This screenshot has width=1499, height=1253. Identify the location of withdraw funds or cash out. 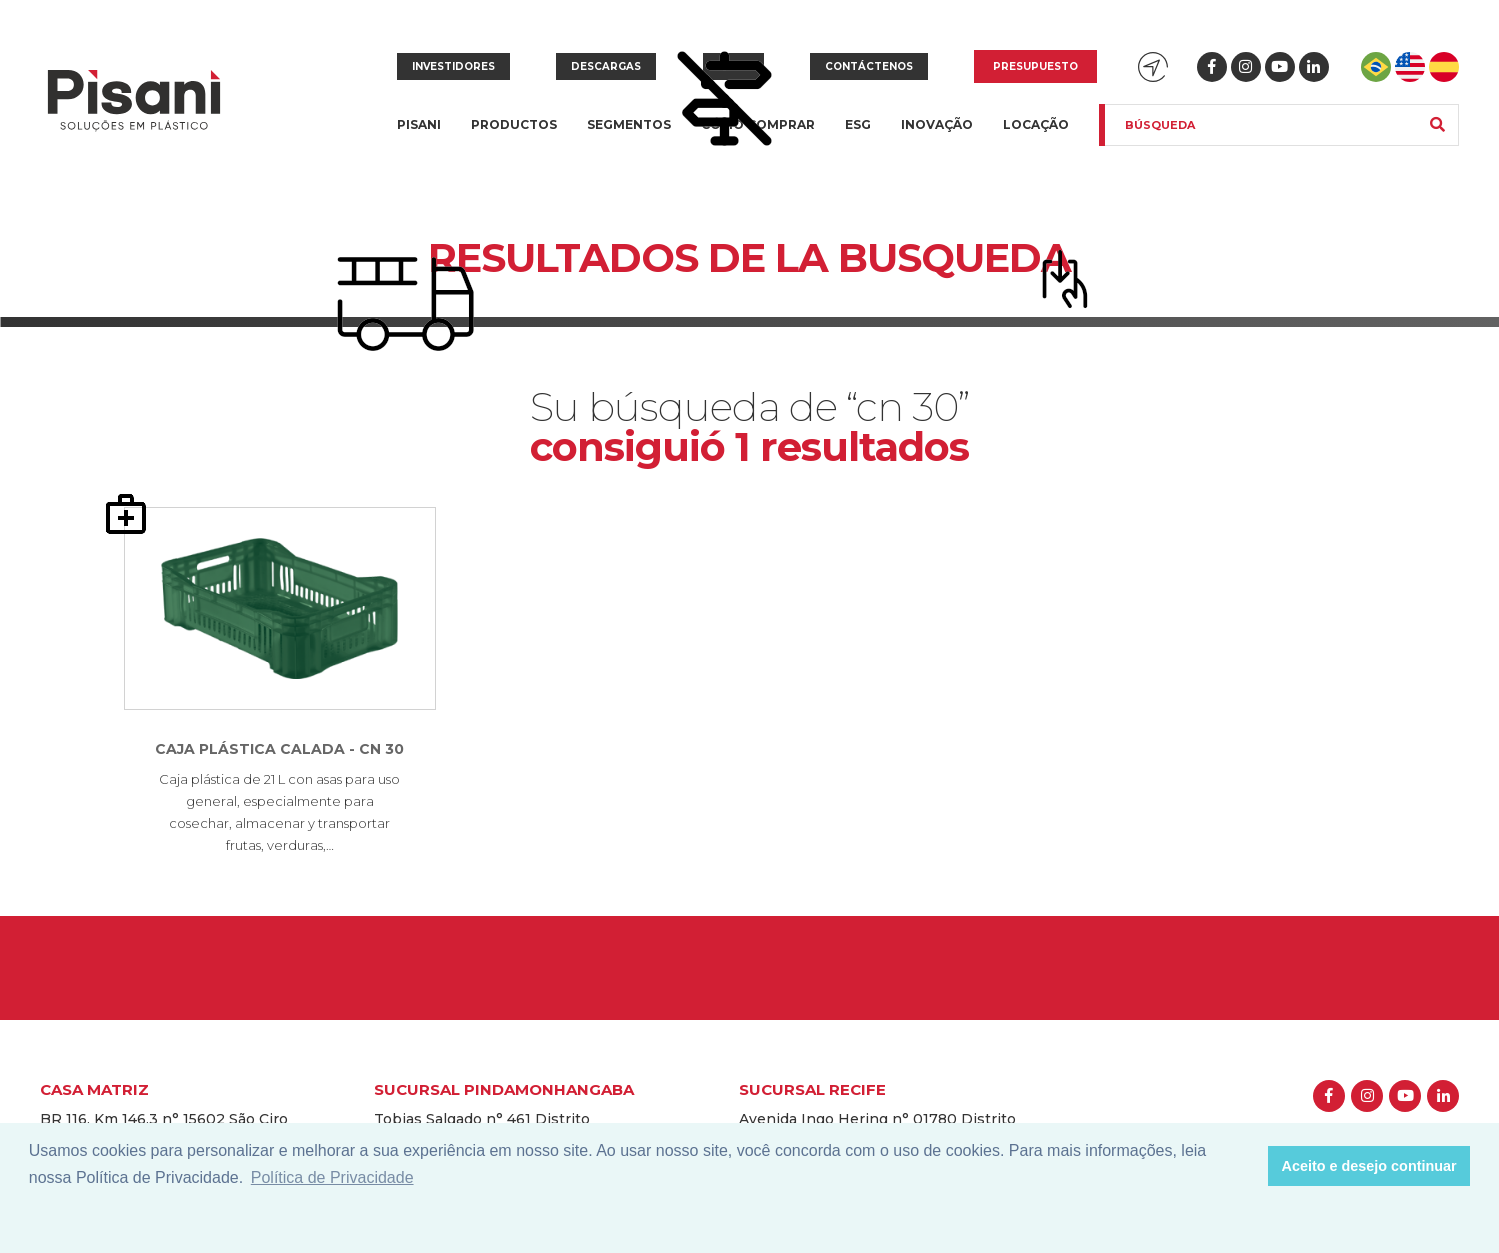
(1062, 279).